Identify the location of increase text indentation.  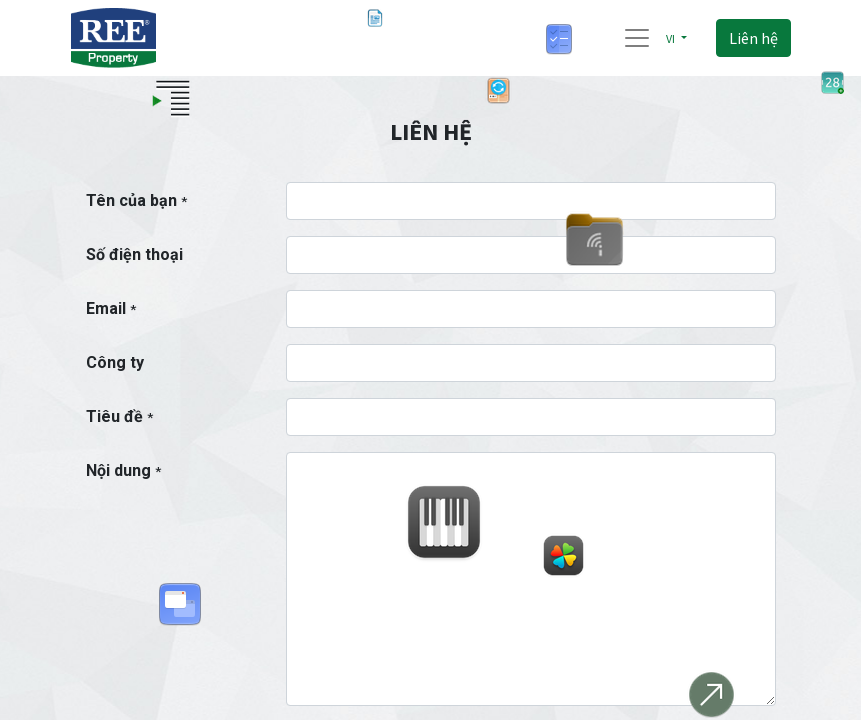
(171, 99).